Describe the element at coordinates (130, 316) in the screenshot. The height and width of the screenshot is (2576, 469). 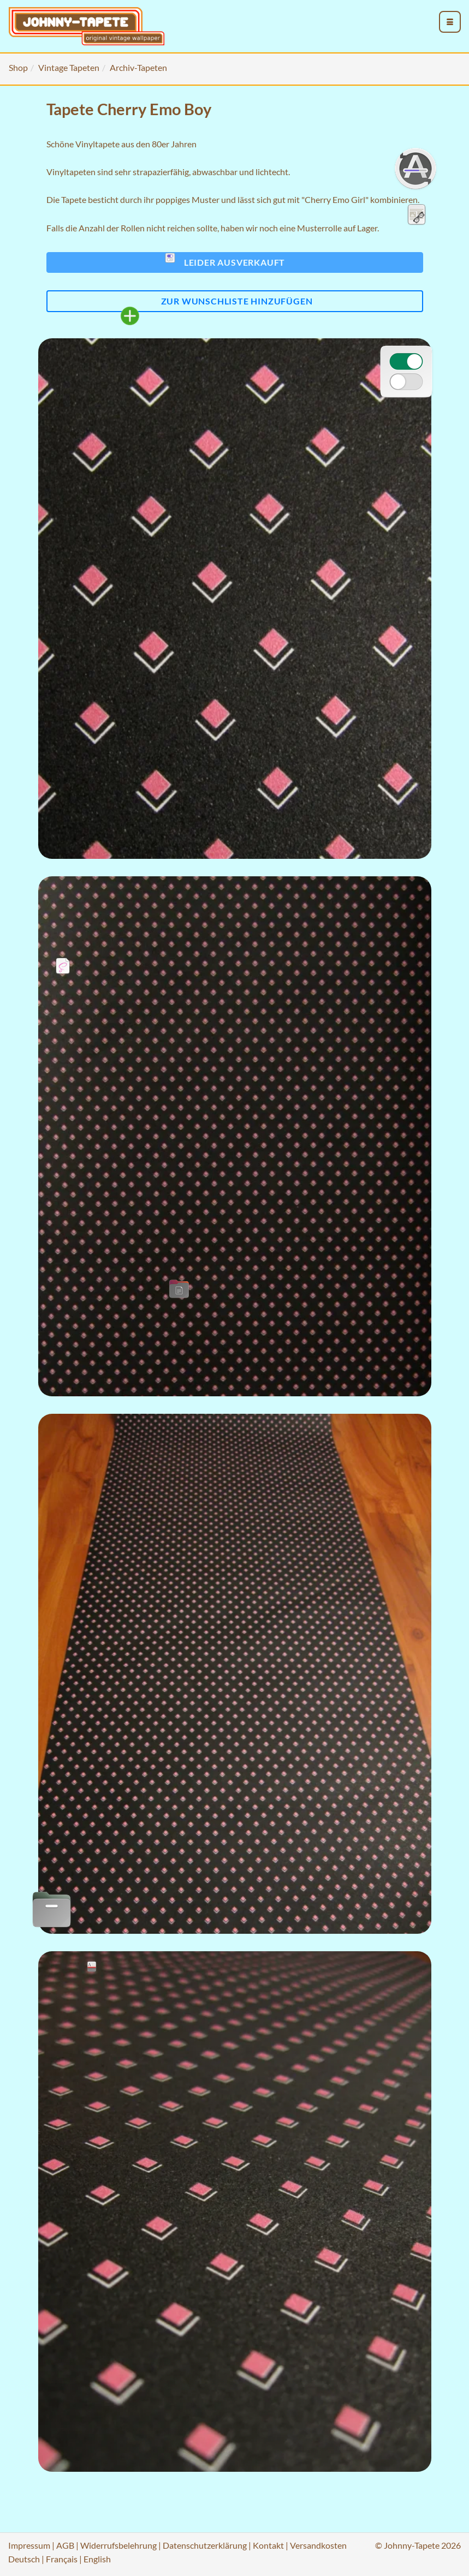
I see `add a new item to the list` at that location.